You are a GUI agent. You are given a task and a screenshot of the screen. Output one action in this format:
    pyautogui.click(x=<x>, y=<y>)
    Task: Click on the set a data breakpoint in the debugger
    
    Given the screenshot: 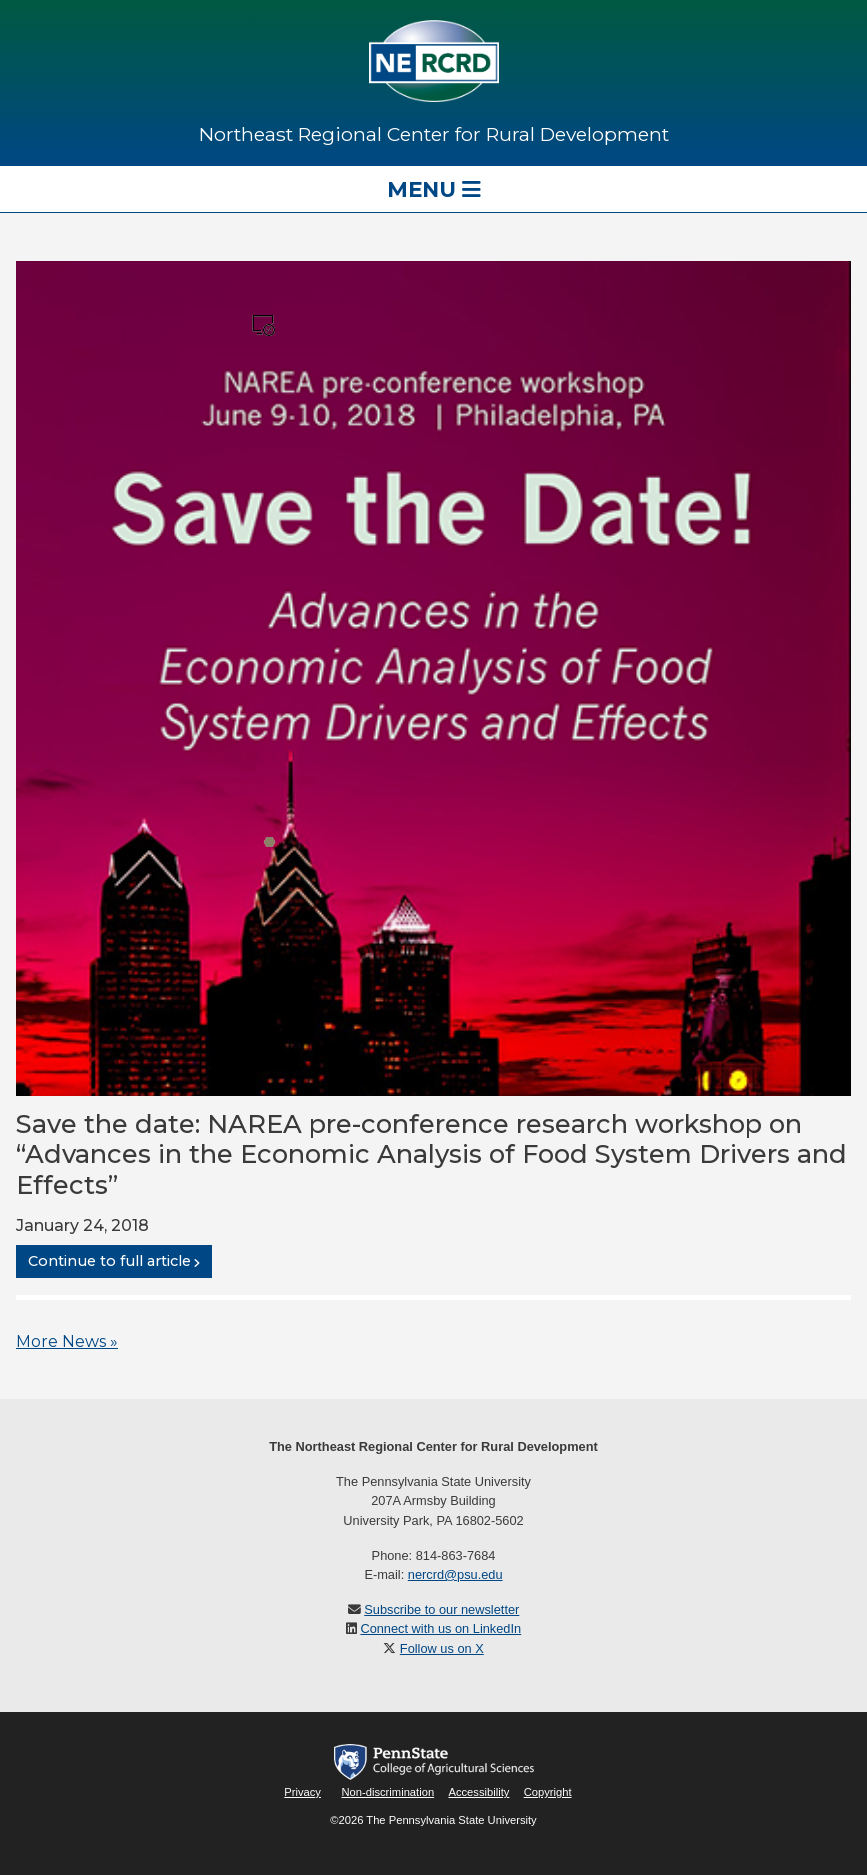 What is the action you would take?
    pyautogui.click(x=270, y=842)
    